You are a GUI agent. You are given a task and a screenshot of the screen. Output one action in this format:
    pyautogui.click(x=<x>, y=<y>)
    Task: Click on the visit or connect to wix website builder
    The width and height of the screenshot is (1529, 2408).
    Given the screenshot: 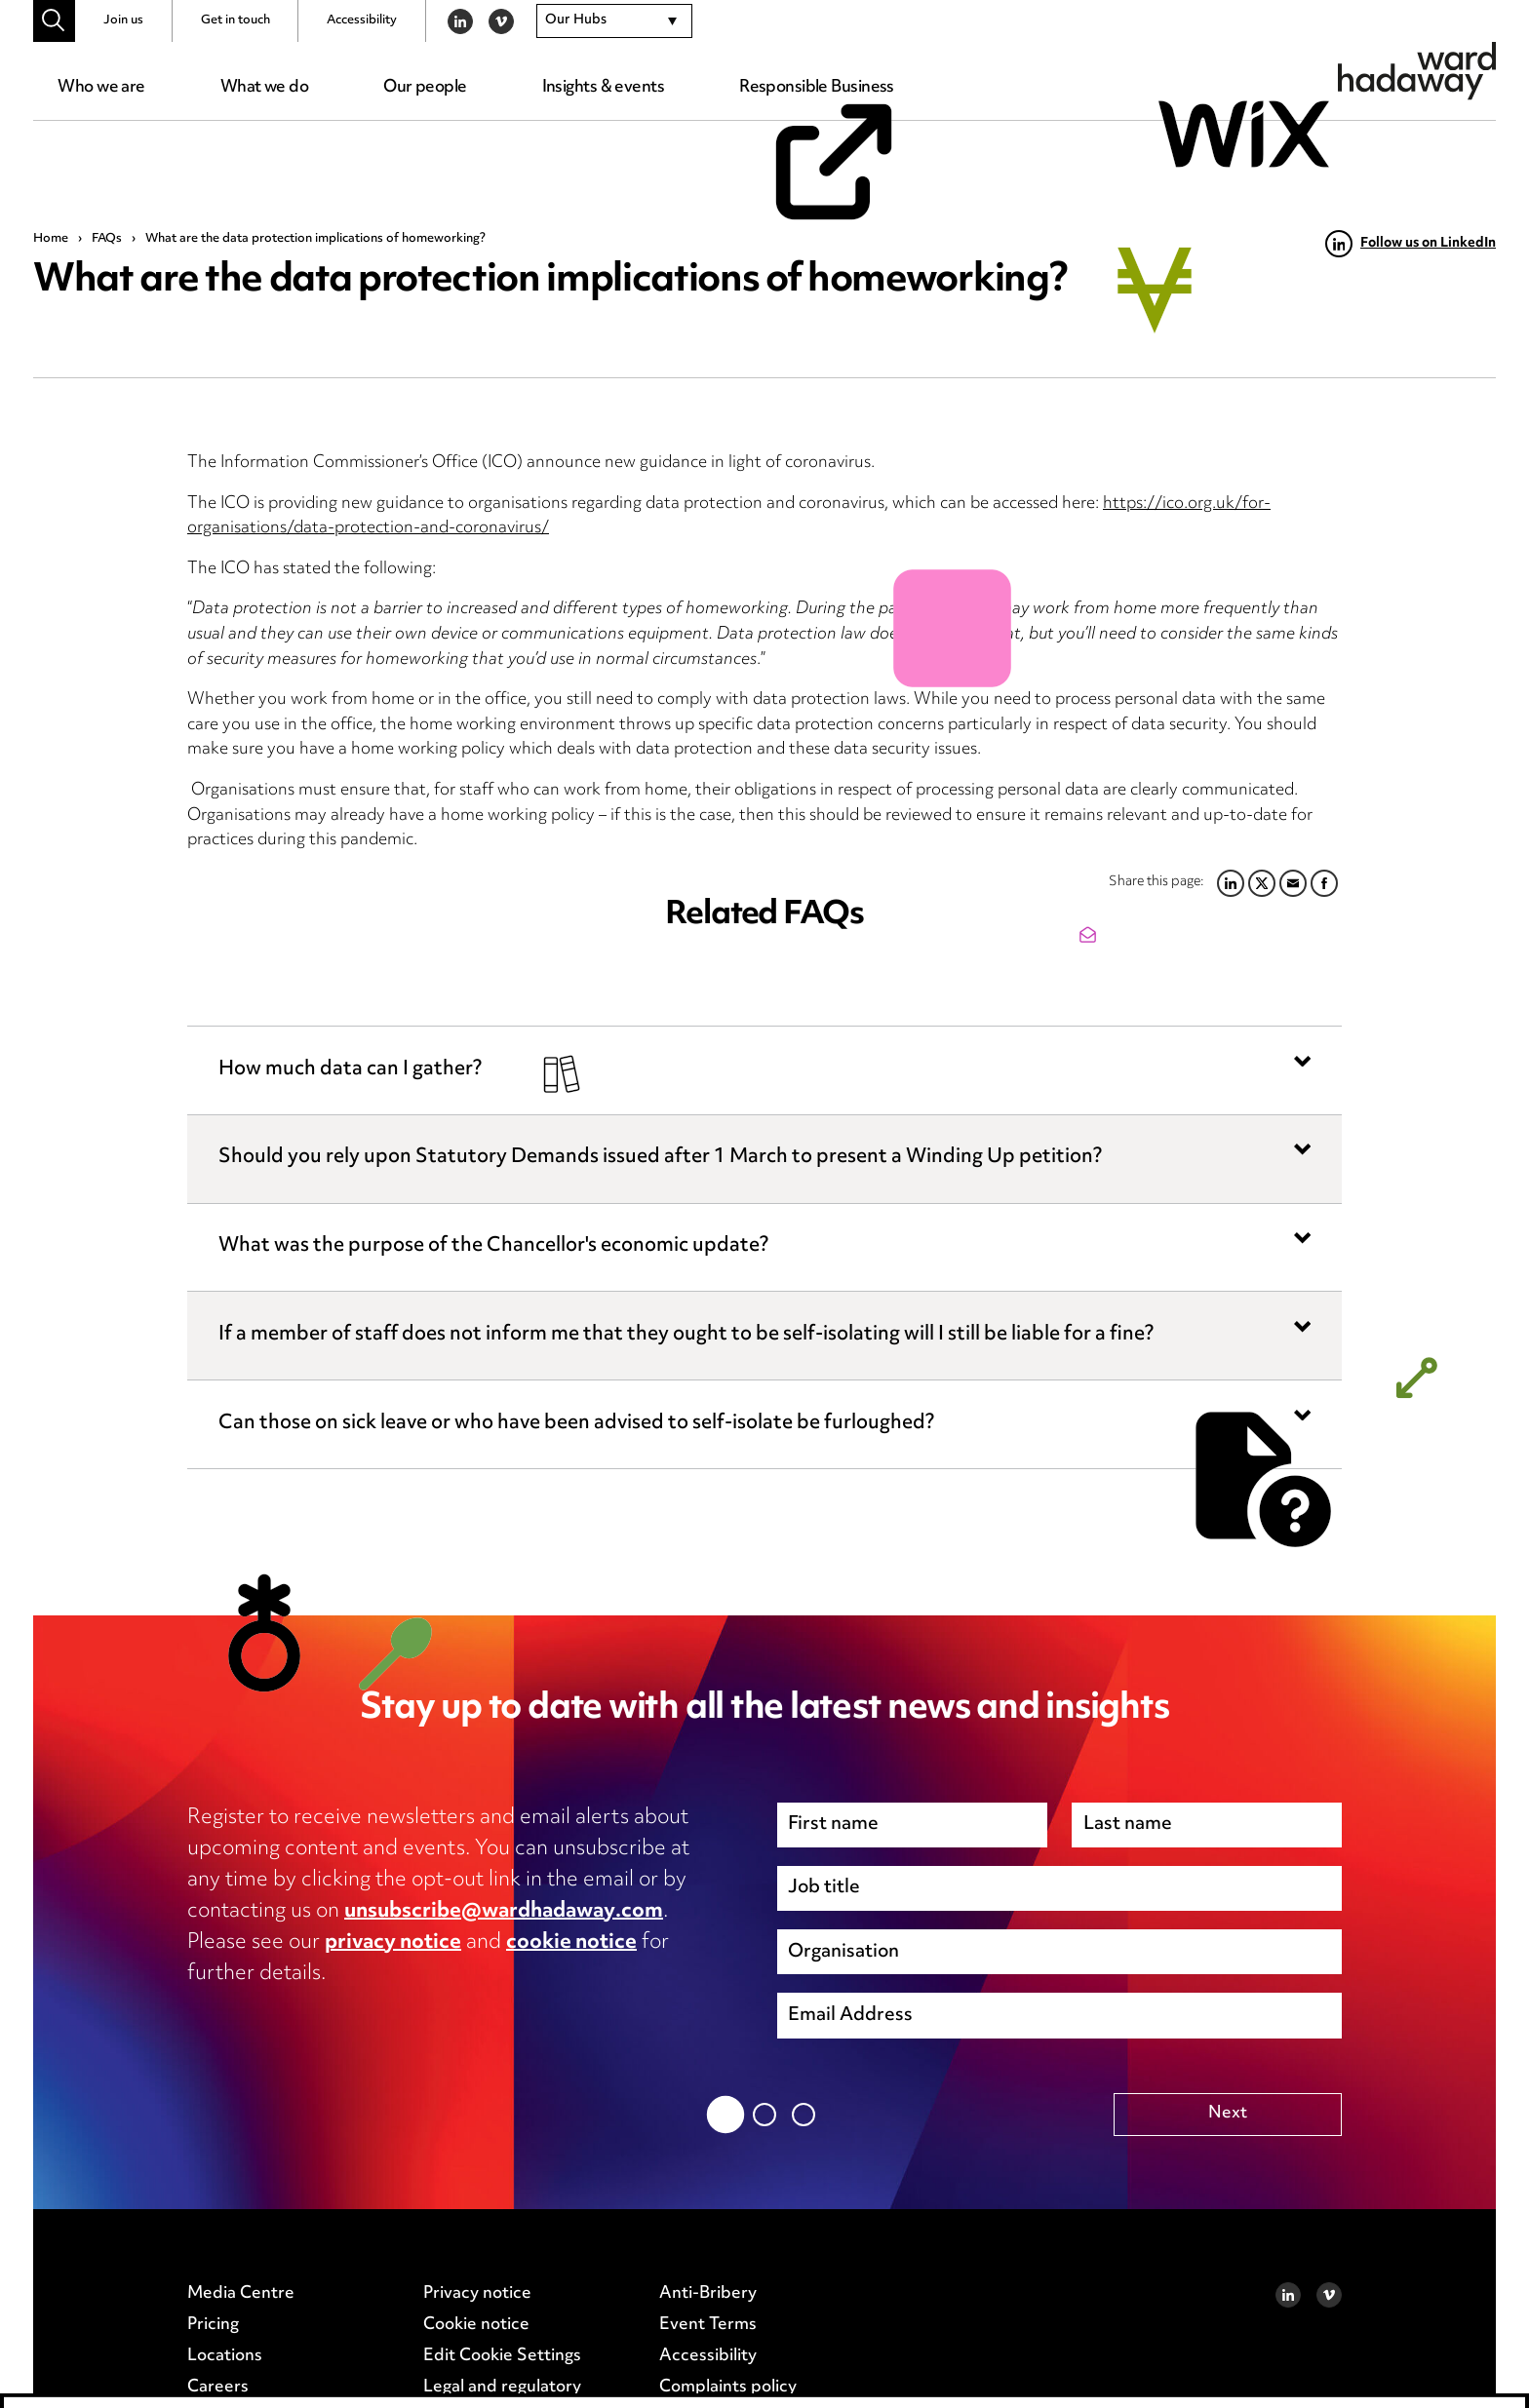 What is the action you would take?
    pyautogui.click(x=1243, y=134)
    